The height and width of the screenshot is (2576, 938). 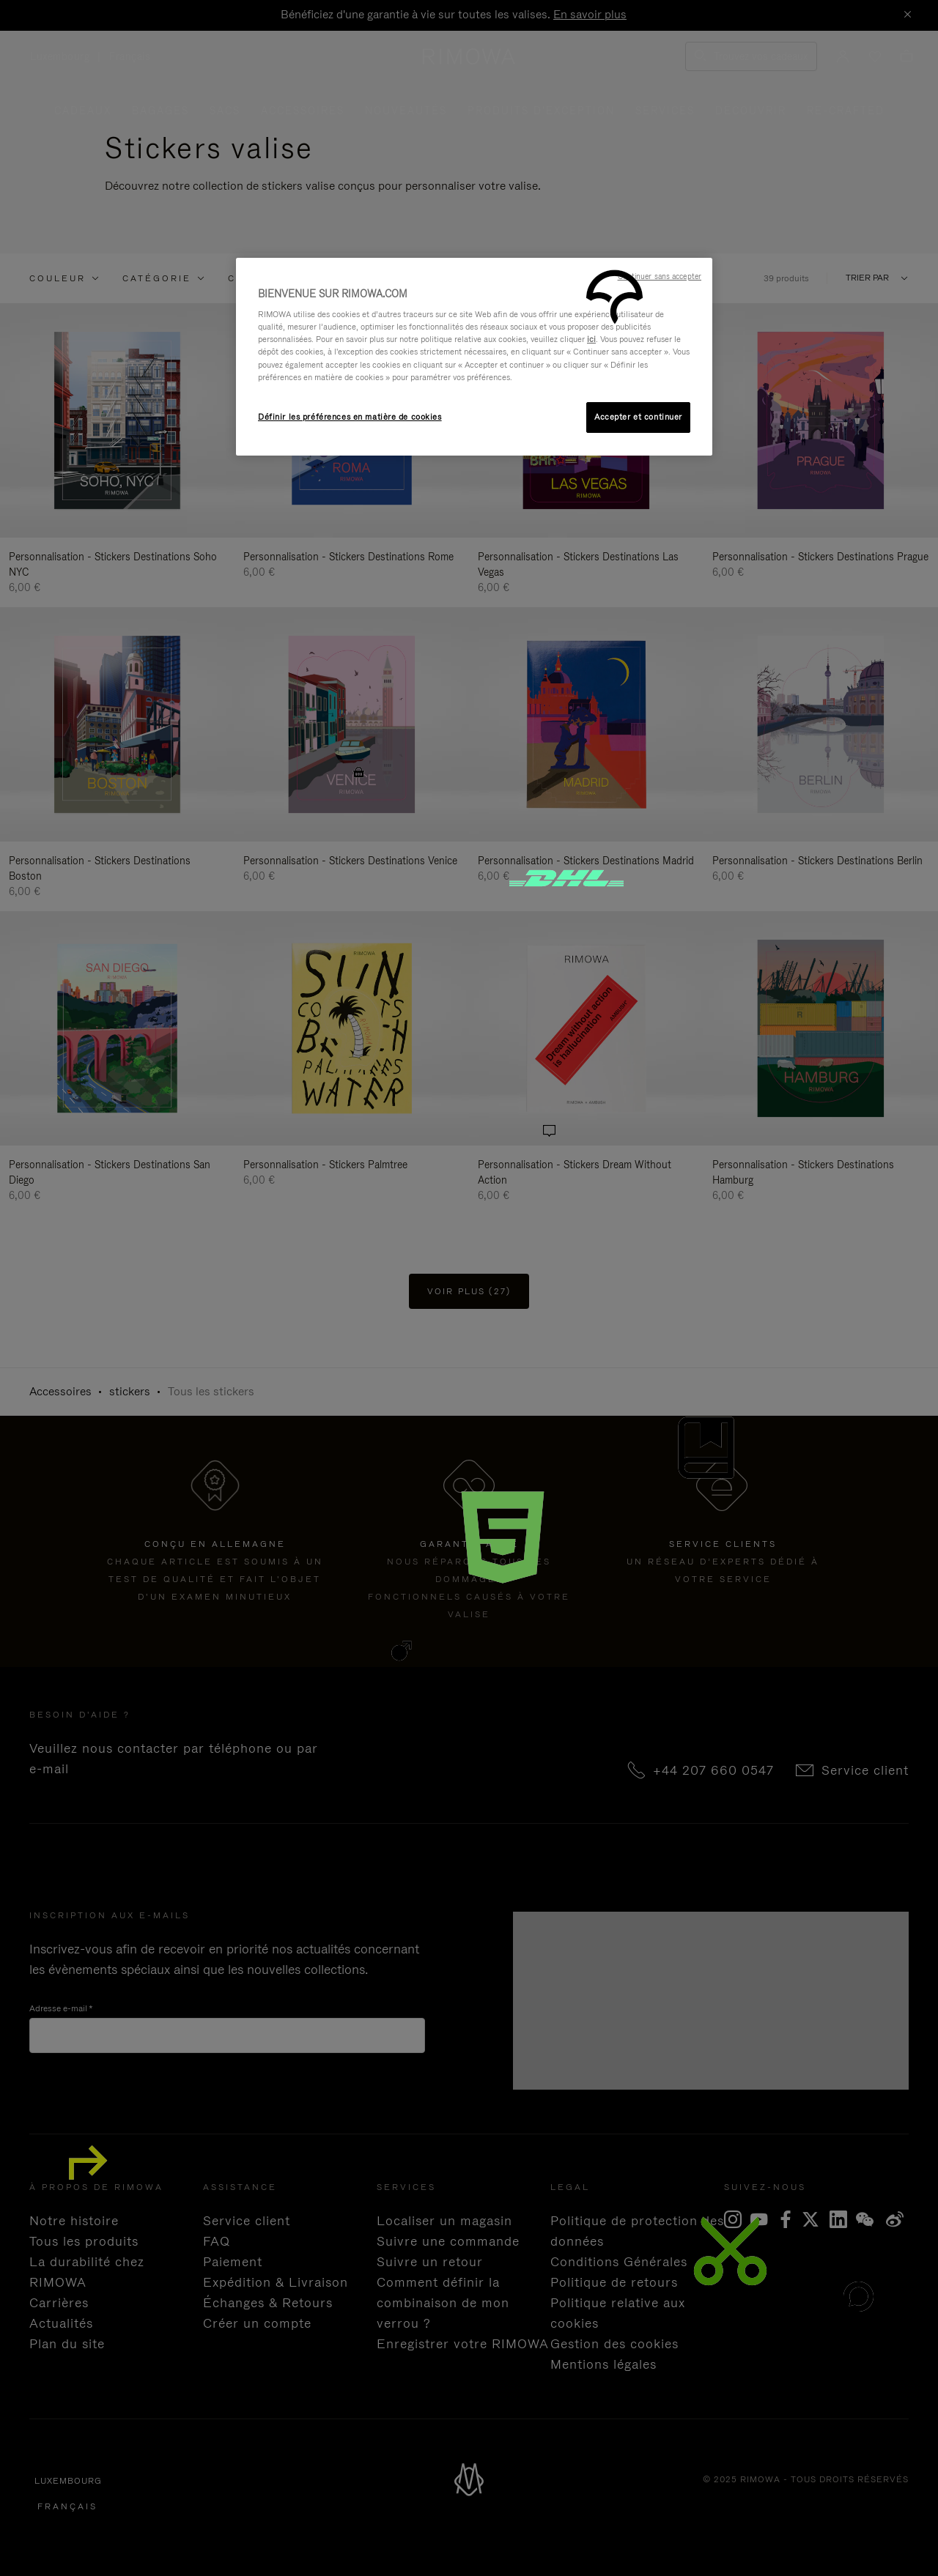 I want to click on open Discourse community forum, so click(x=858, y=2296).